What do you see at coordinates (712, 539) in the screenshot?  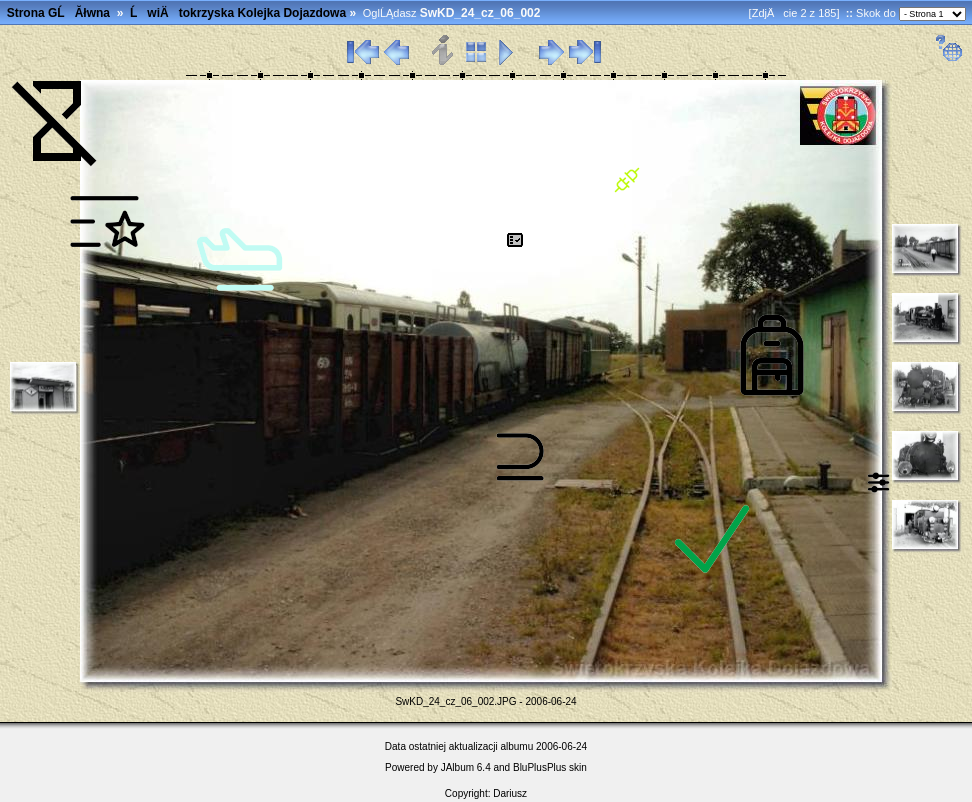 I see `confirm or complete an action` at bounding box center [712, 539].